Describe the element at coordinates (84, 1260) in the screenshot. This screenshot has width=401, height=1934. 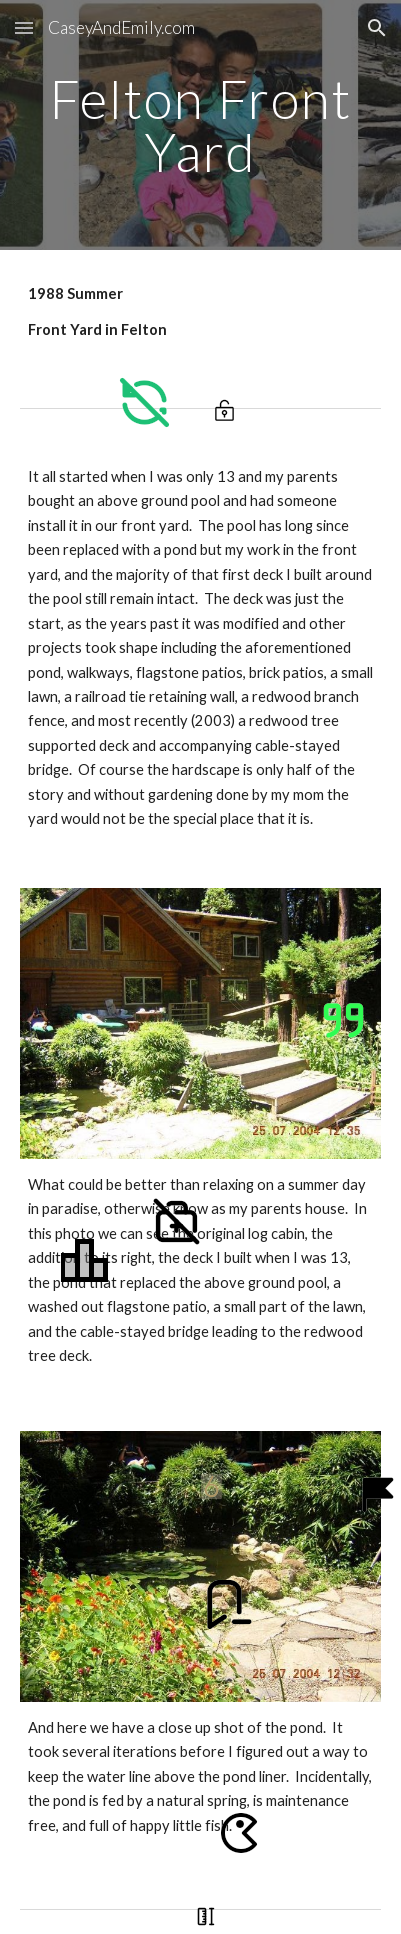
I see `view leaderboard rankings` at that location.